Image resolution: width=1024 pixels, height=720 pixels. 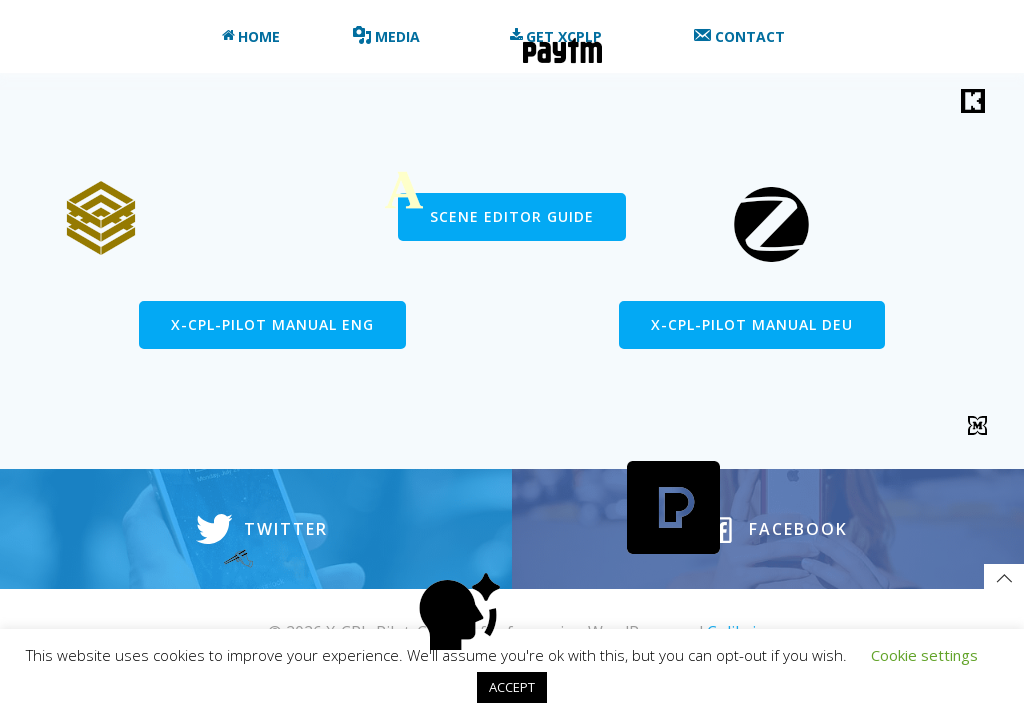 I want to click on ebox brand logo, so click(x=101, y=218).